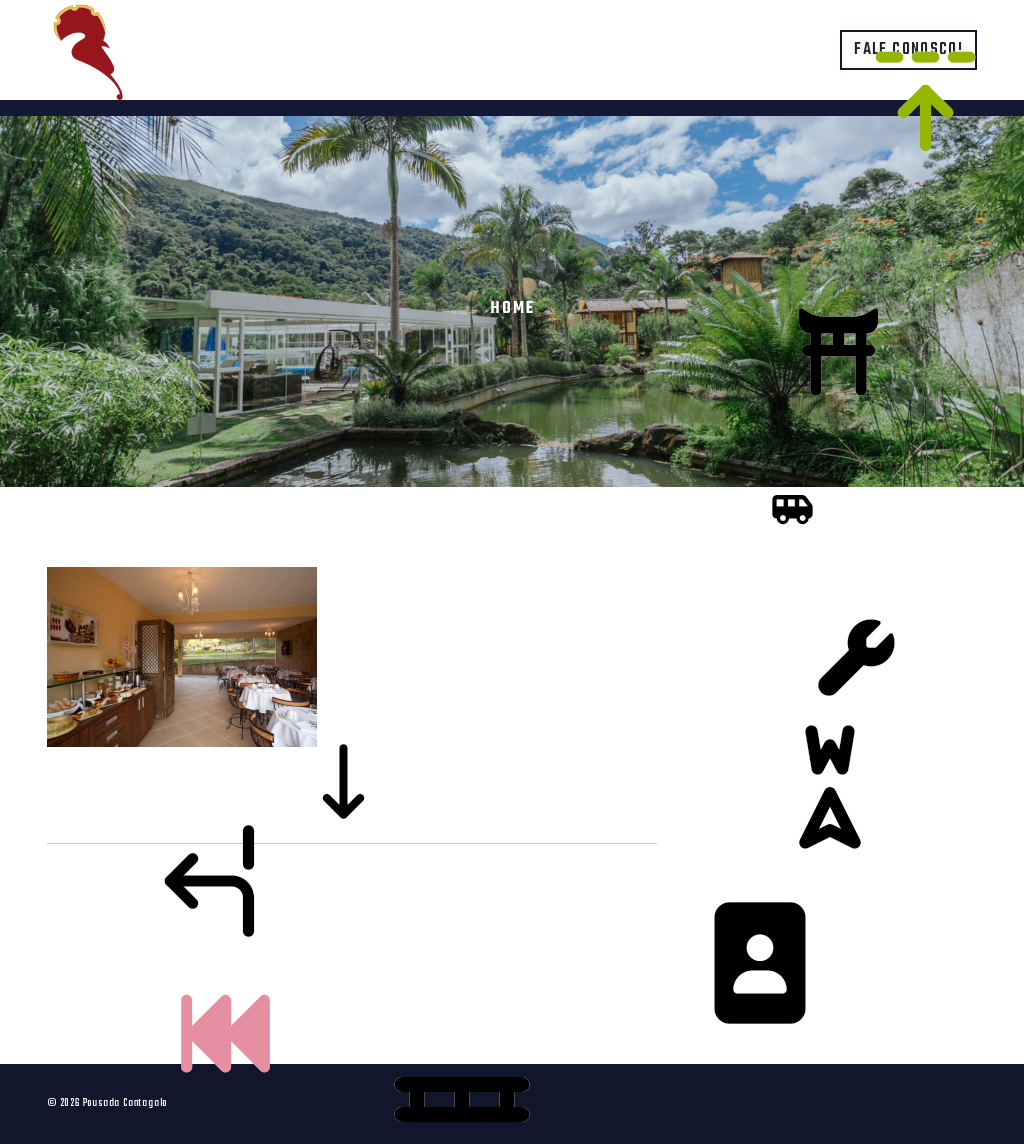 Image resolution: width=1024 pixels, height=1144 pixels. I want to click on upload to a draft or pending state, so click(925, 101).